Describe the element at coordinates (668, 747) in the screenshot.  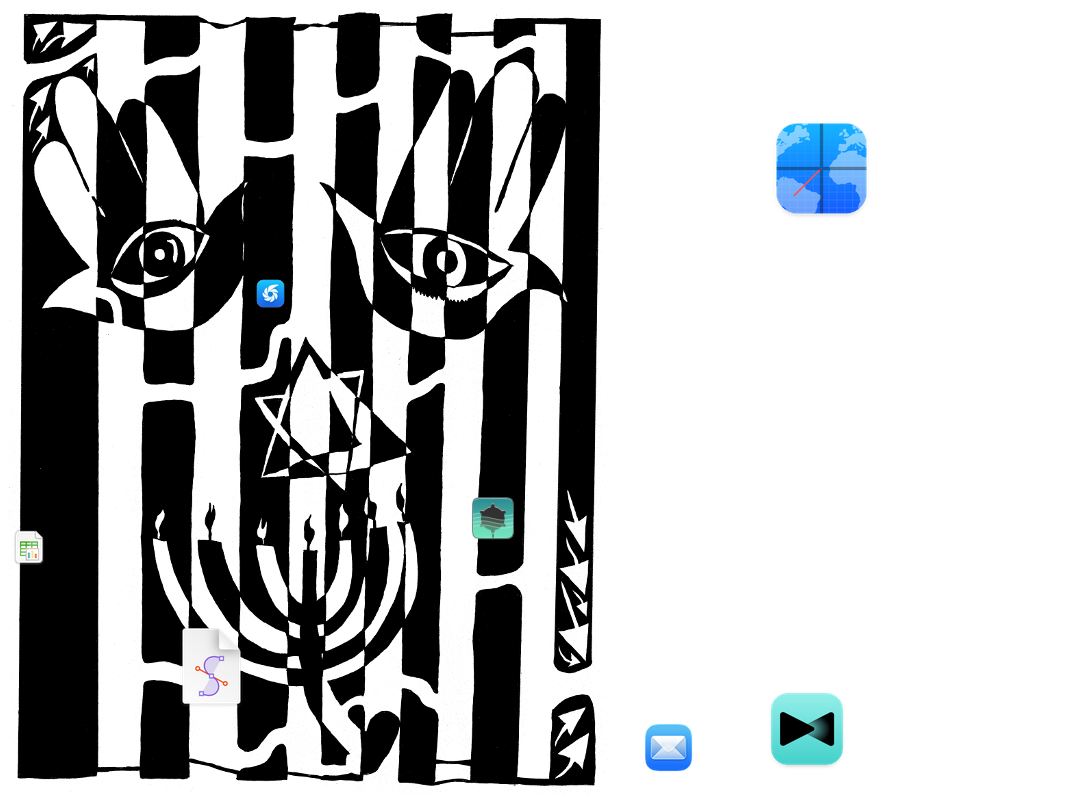
I see `open the Mail app` at that location.